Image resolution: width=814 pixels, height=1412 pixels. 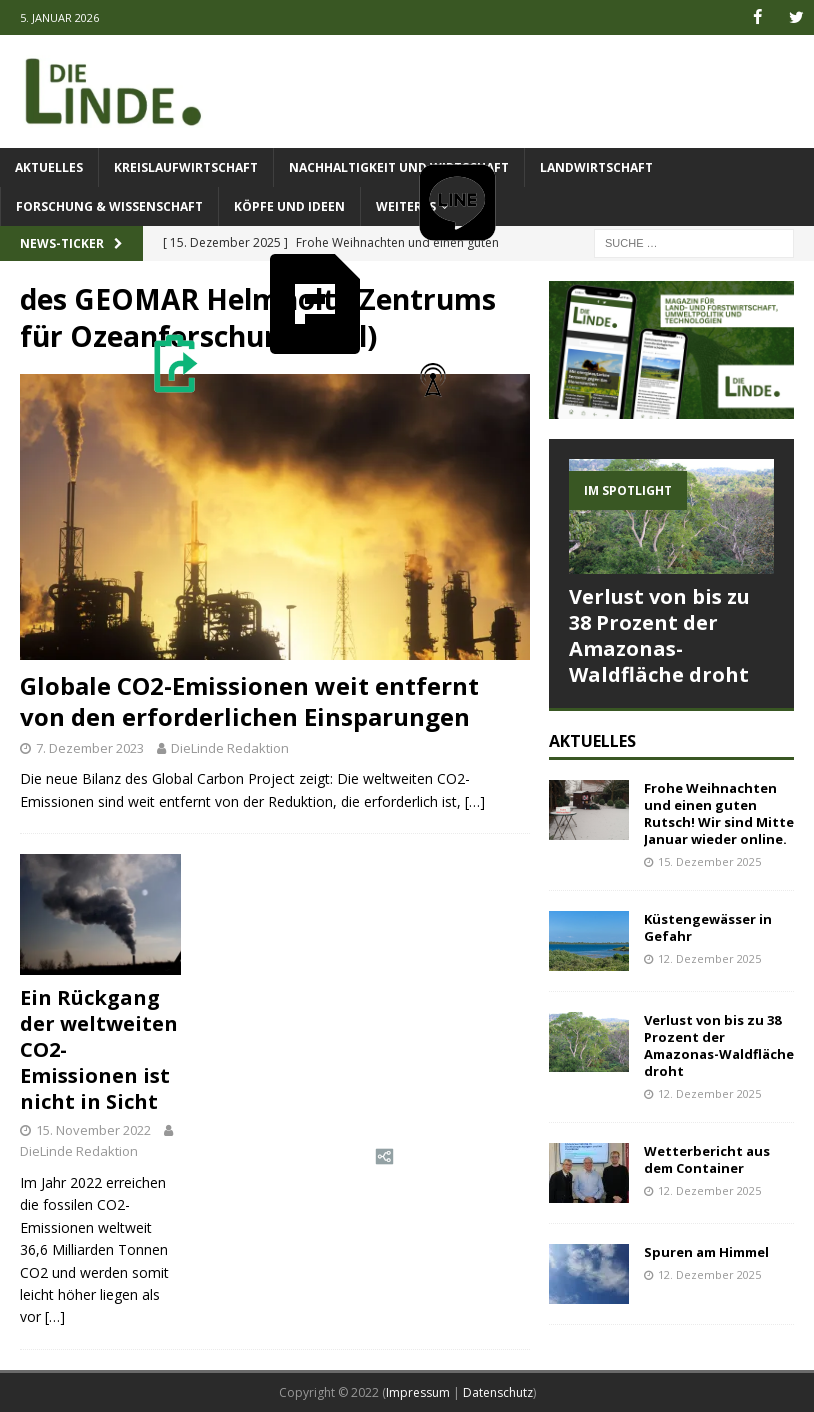 What do you see at coordinates (174, 363) in the screenshot?
I see `share battery power with another device` at bounding box center [174, 363].